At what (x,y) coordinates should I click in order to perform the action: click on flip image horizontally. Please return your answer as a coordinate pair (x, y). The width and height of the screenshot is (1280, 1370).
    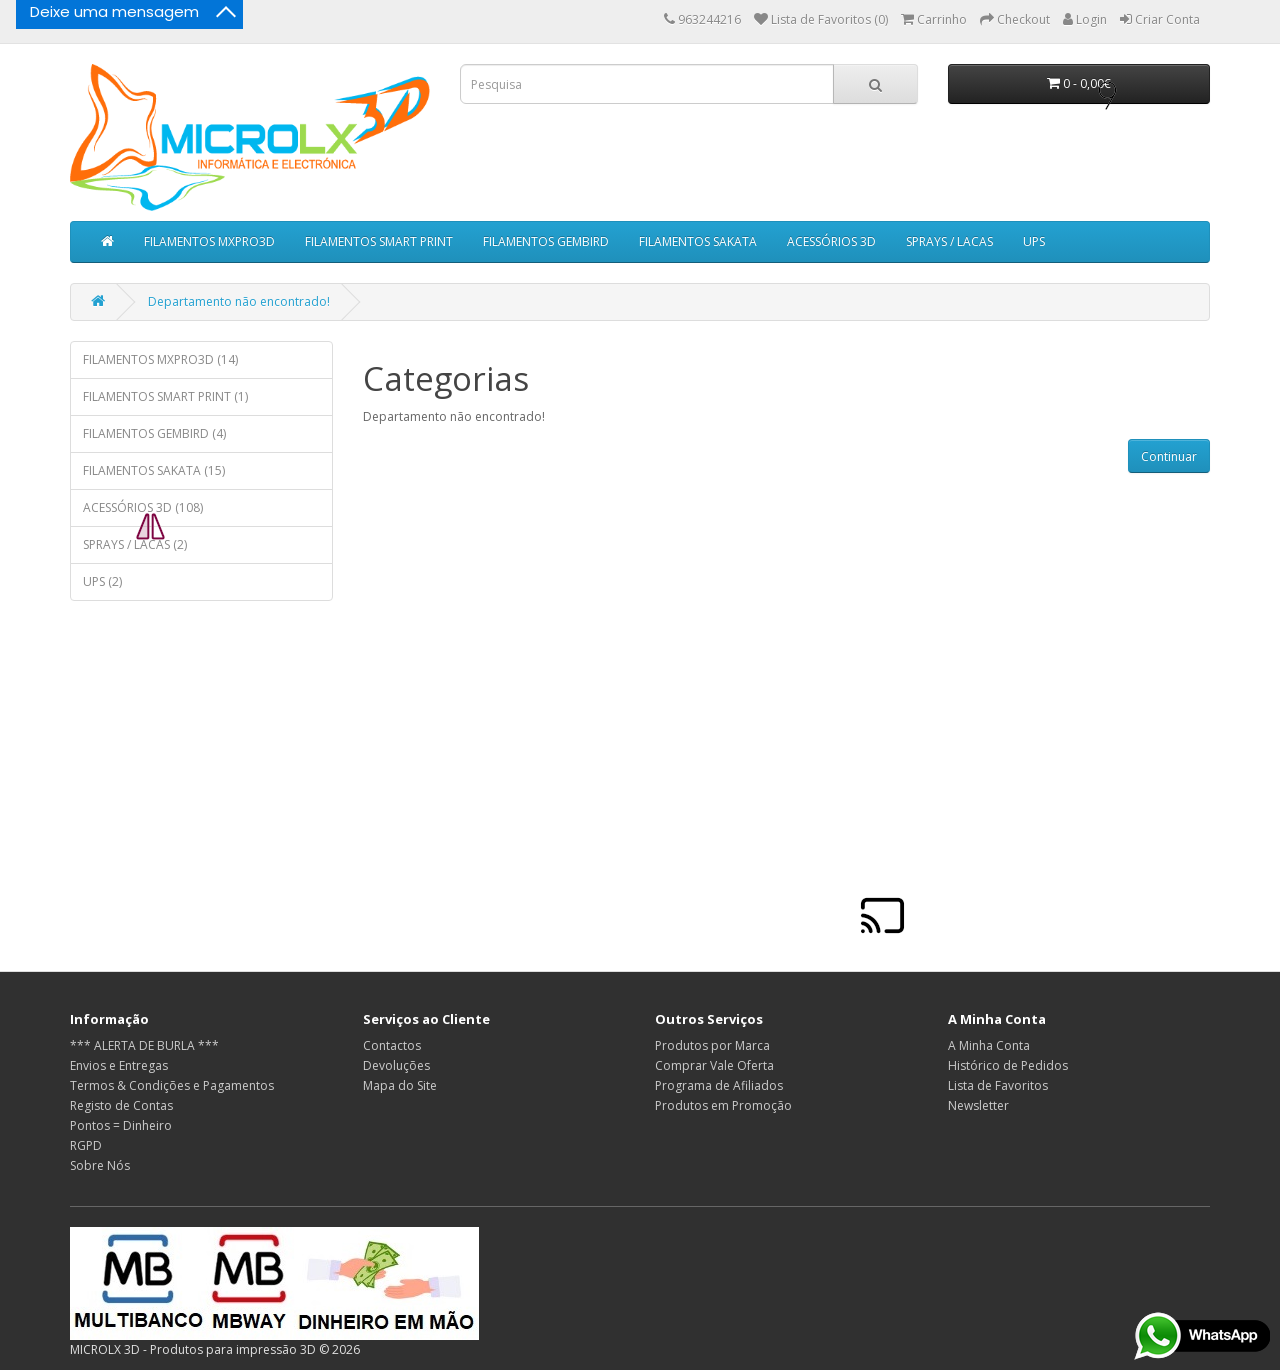
    Looking at the image, I should click on (150, 527).